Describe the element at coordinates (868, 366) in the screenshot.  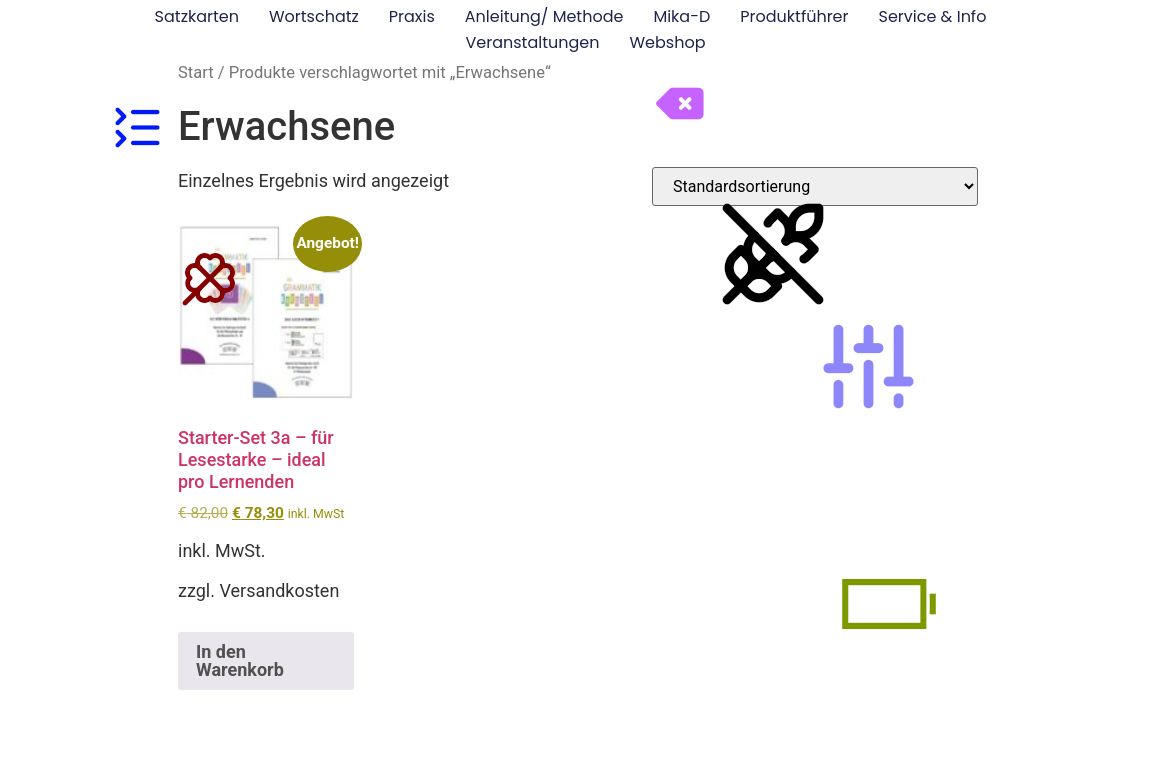
I see `adjust settings or preferences` at that location.